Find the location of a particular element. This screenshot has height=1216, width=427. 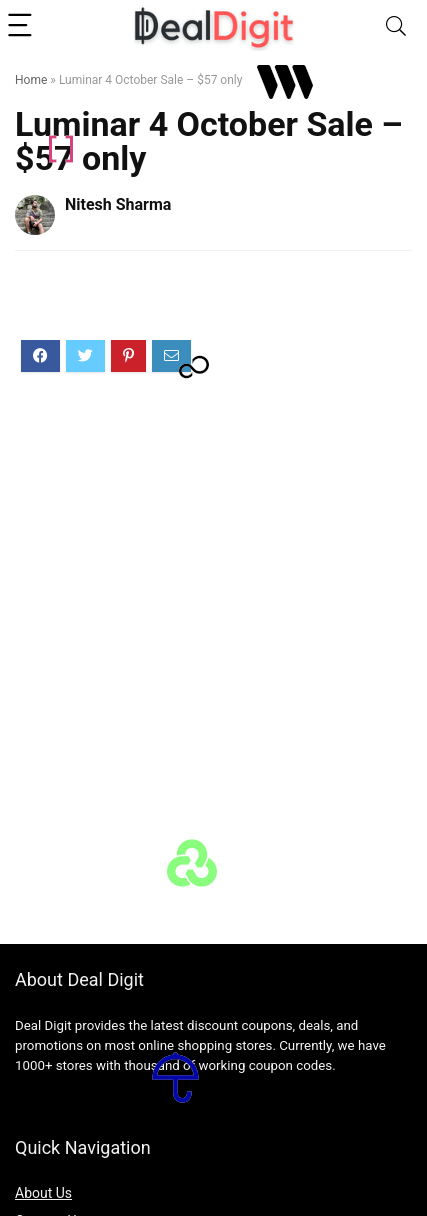

rclone cloud sync application is located at coordinates (192, 863).